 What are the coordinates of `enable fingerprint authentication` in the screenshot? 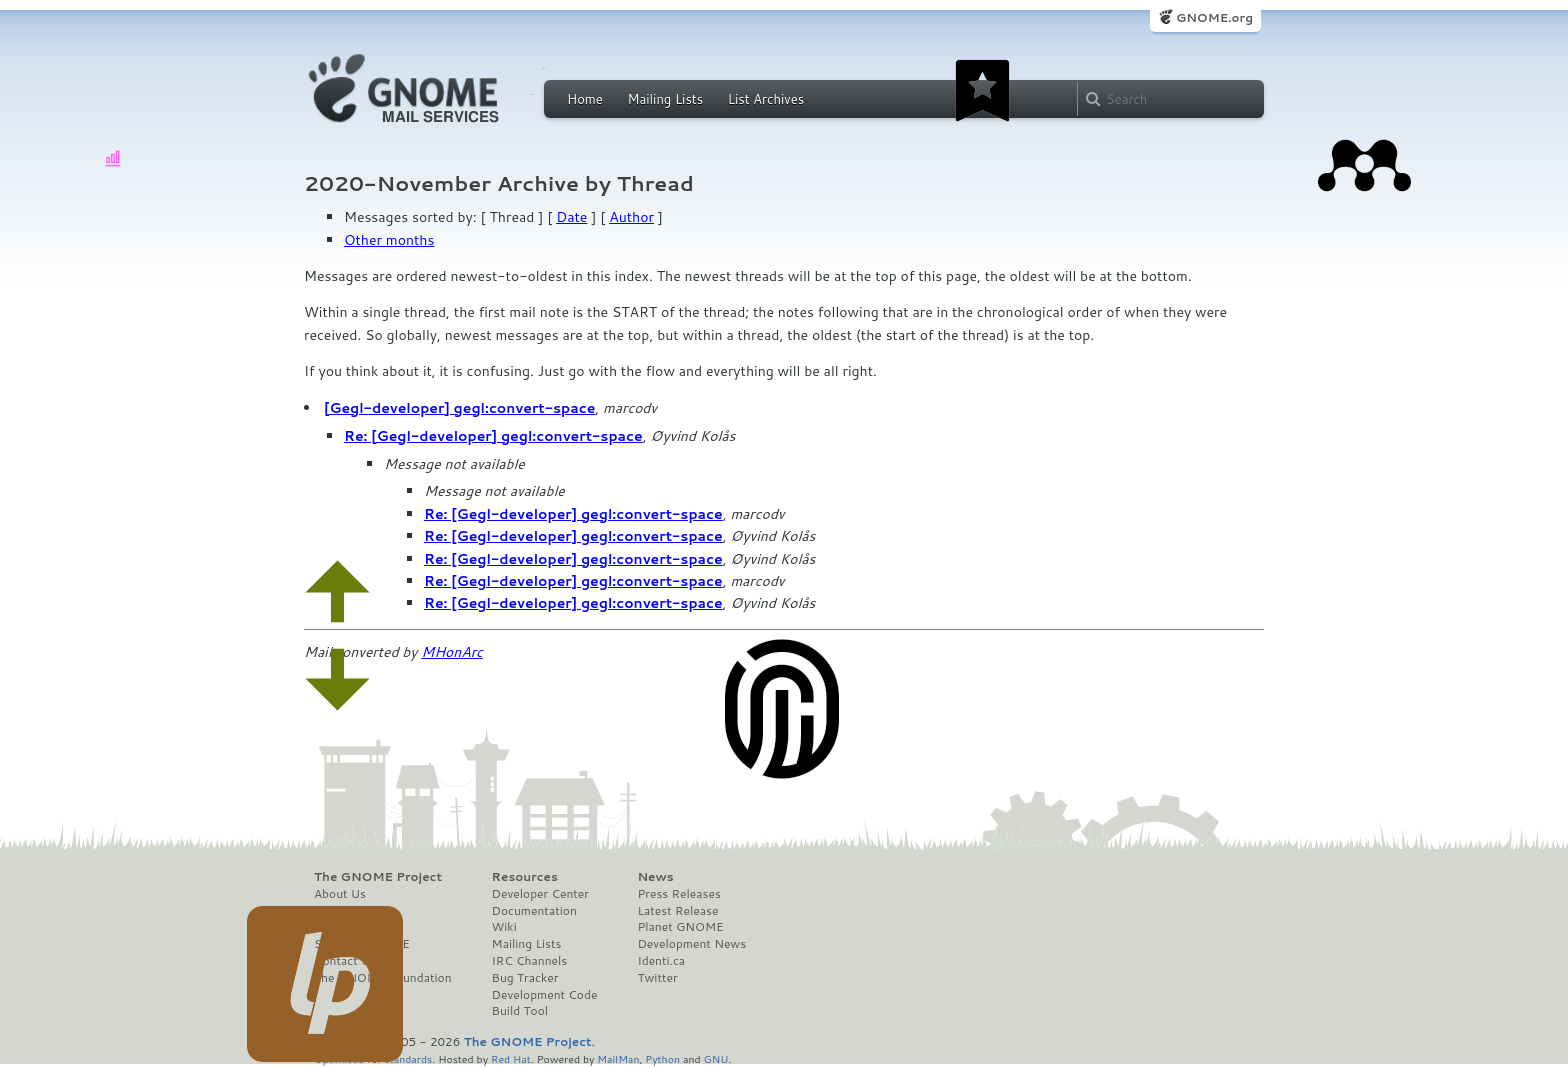 It's located at (782, 709).